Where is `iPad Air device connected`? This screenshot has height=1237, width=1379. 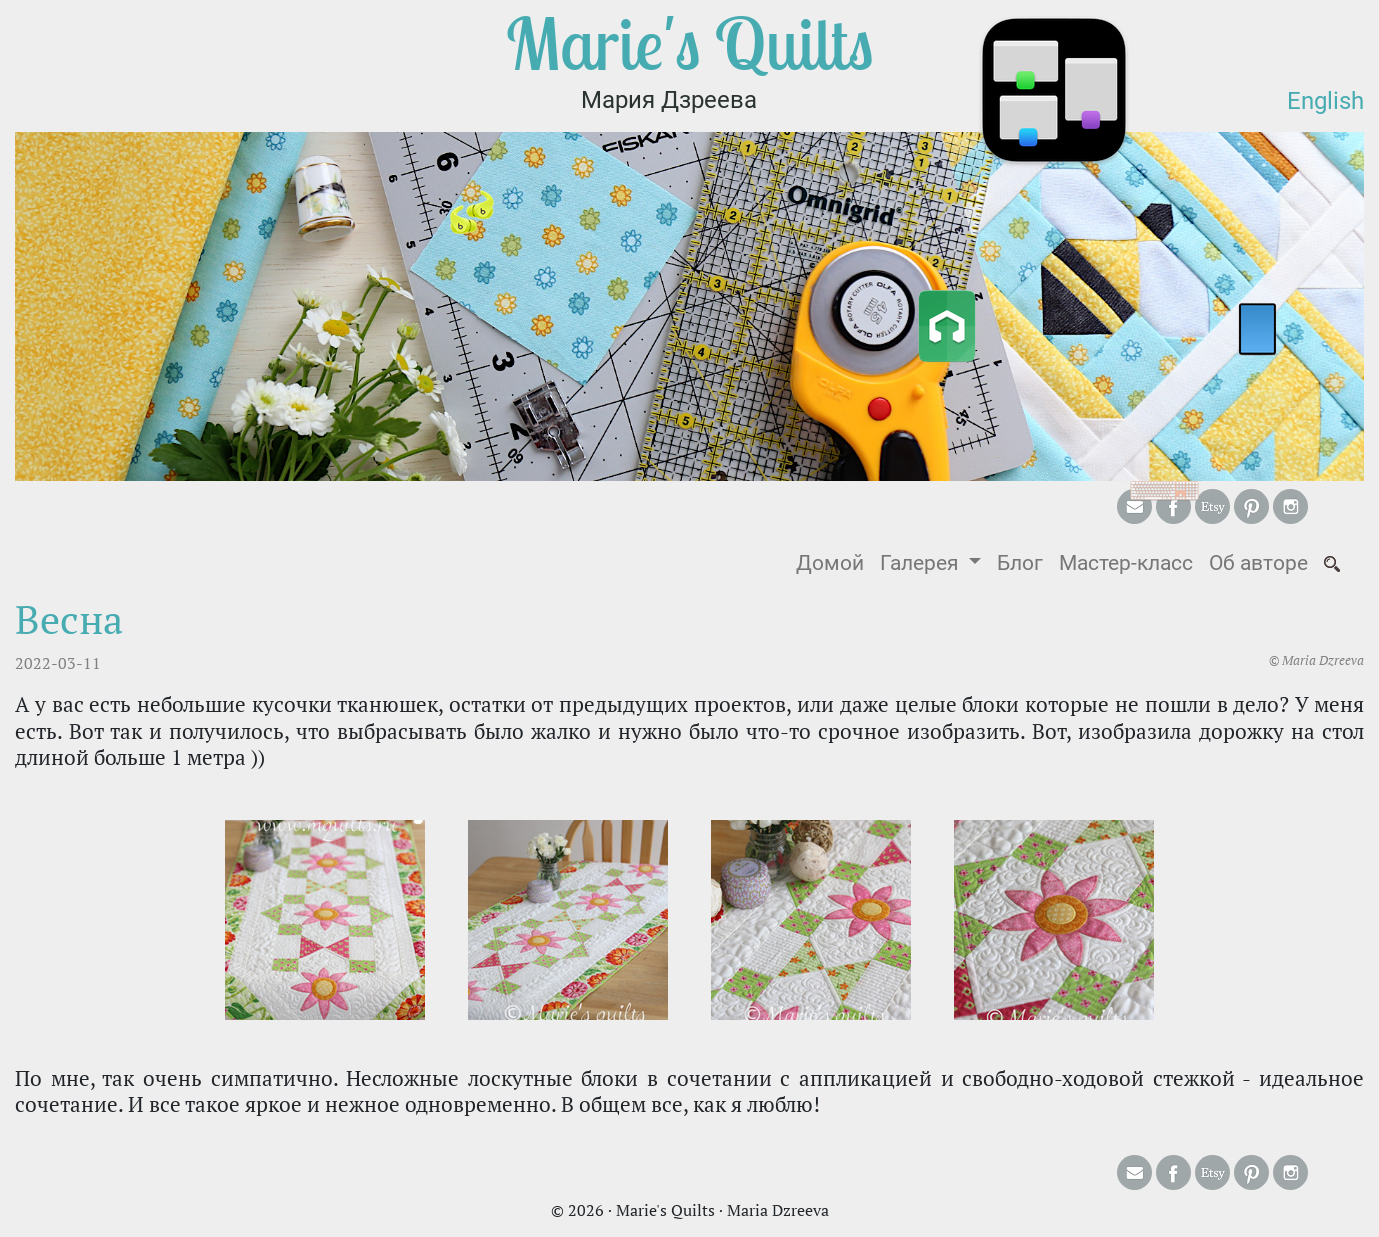 iPad Air device connected is located at coordinates (1257, 329).